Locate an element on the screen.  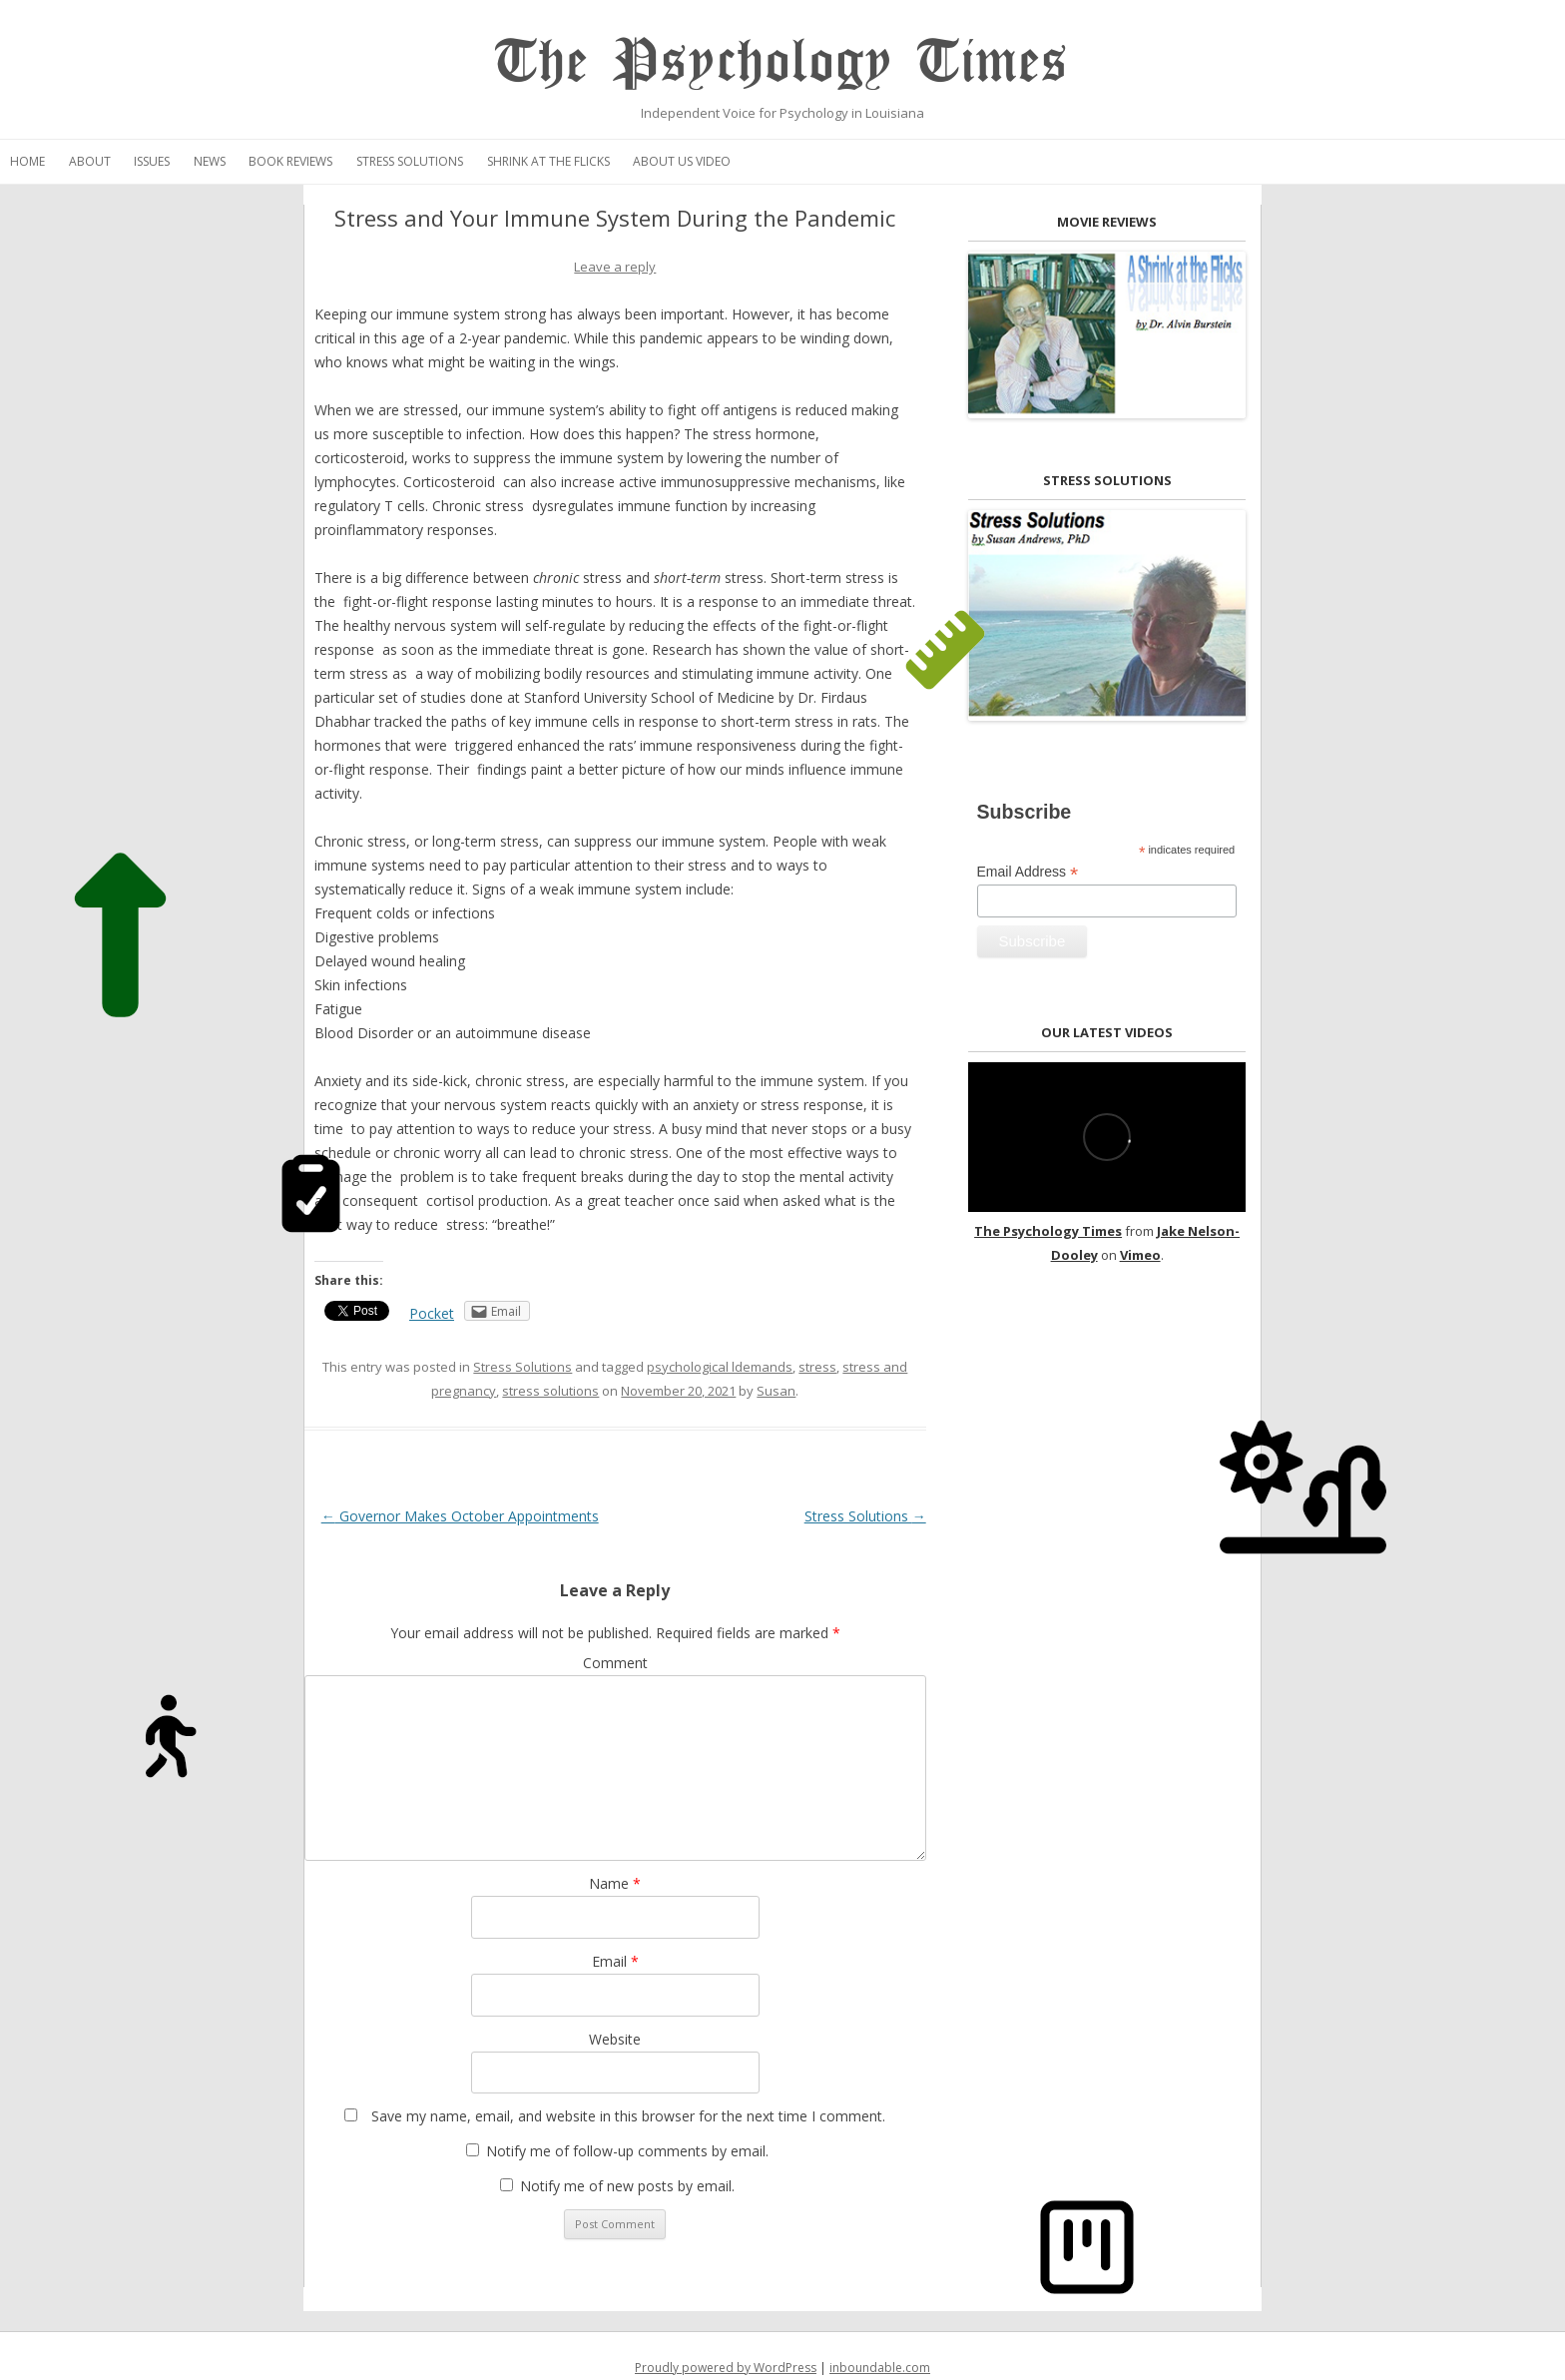
access measurement tools is located at coordinates (945, 650).